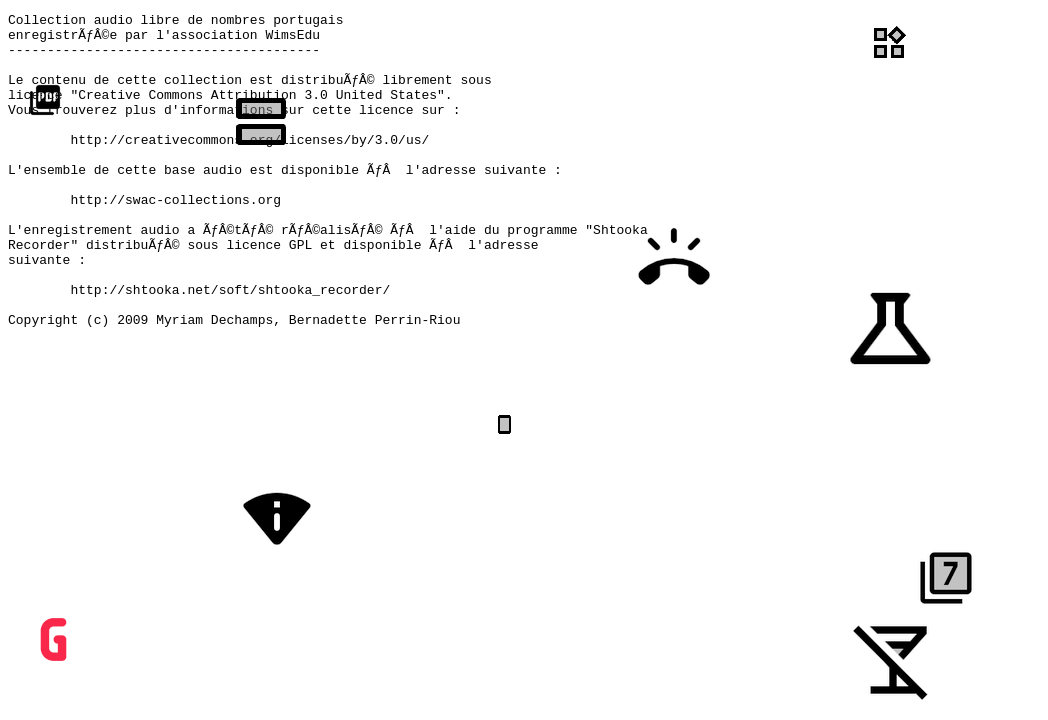 This screenshot has width=1048, height=720. Describe the element at coordinates (674, 258) in the screenshot. I see `incoming call alert` at that location.